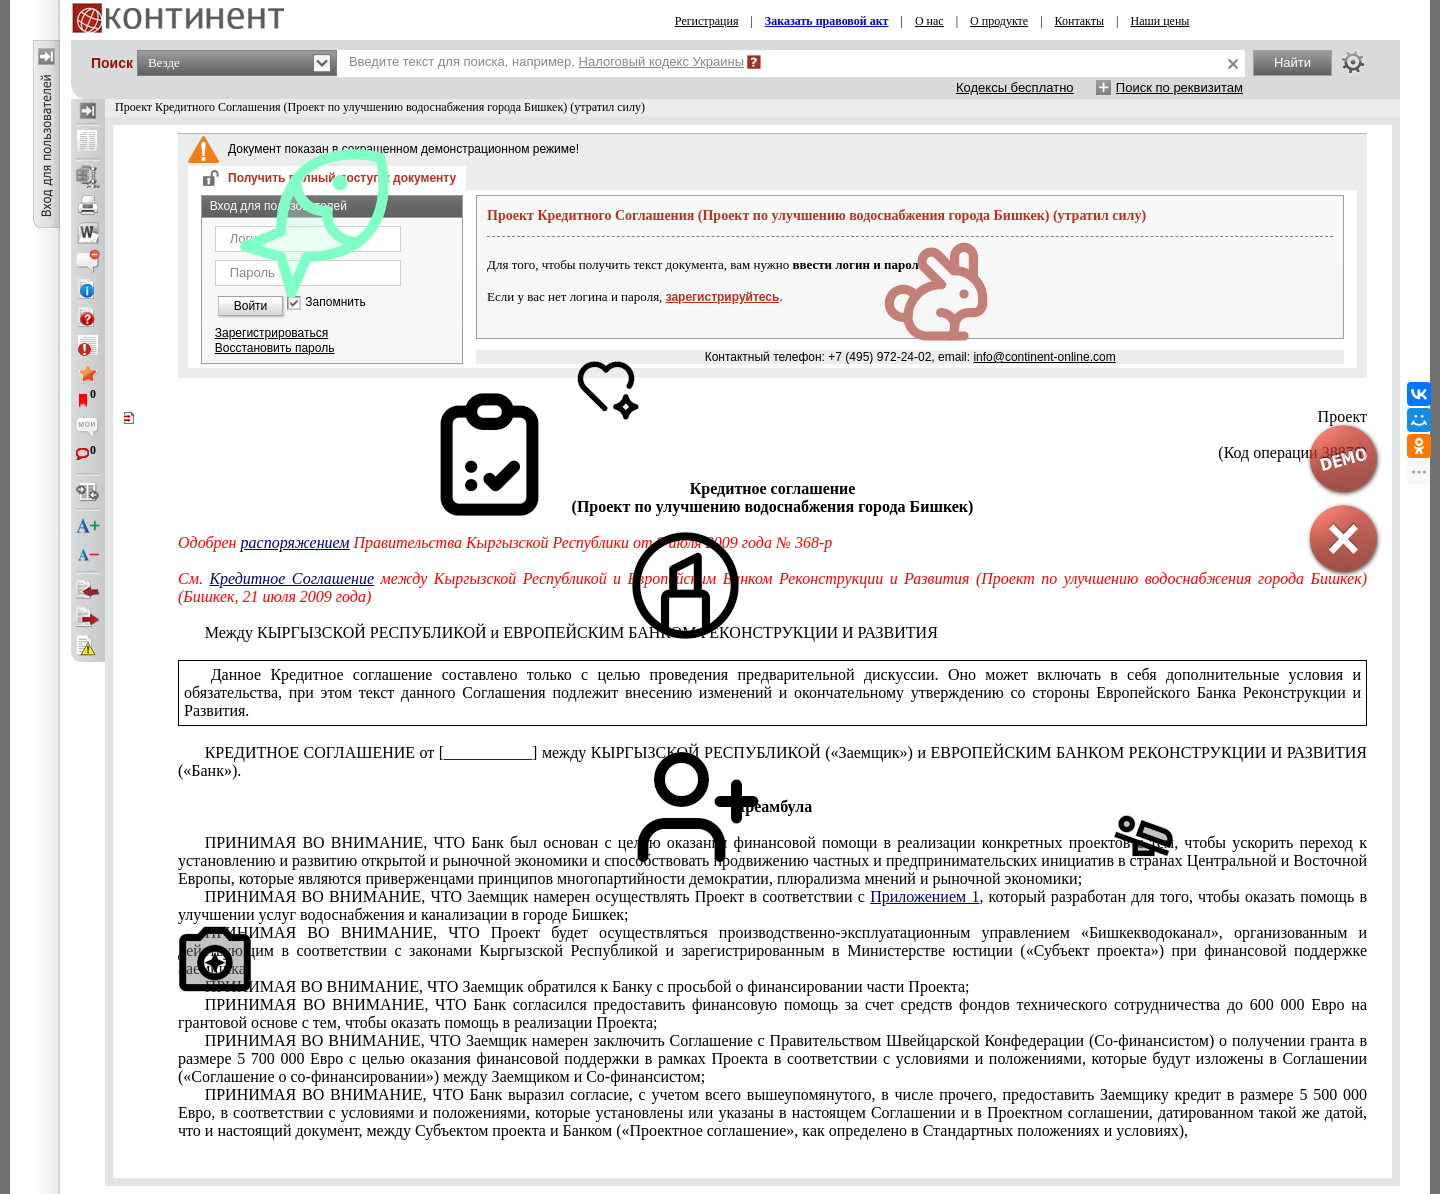 This screenshot has height=1194, width=1440. I want to click on indicates fast or quick mode, so click(936, 294).